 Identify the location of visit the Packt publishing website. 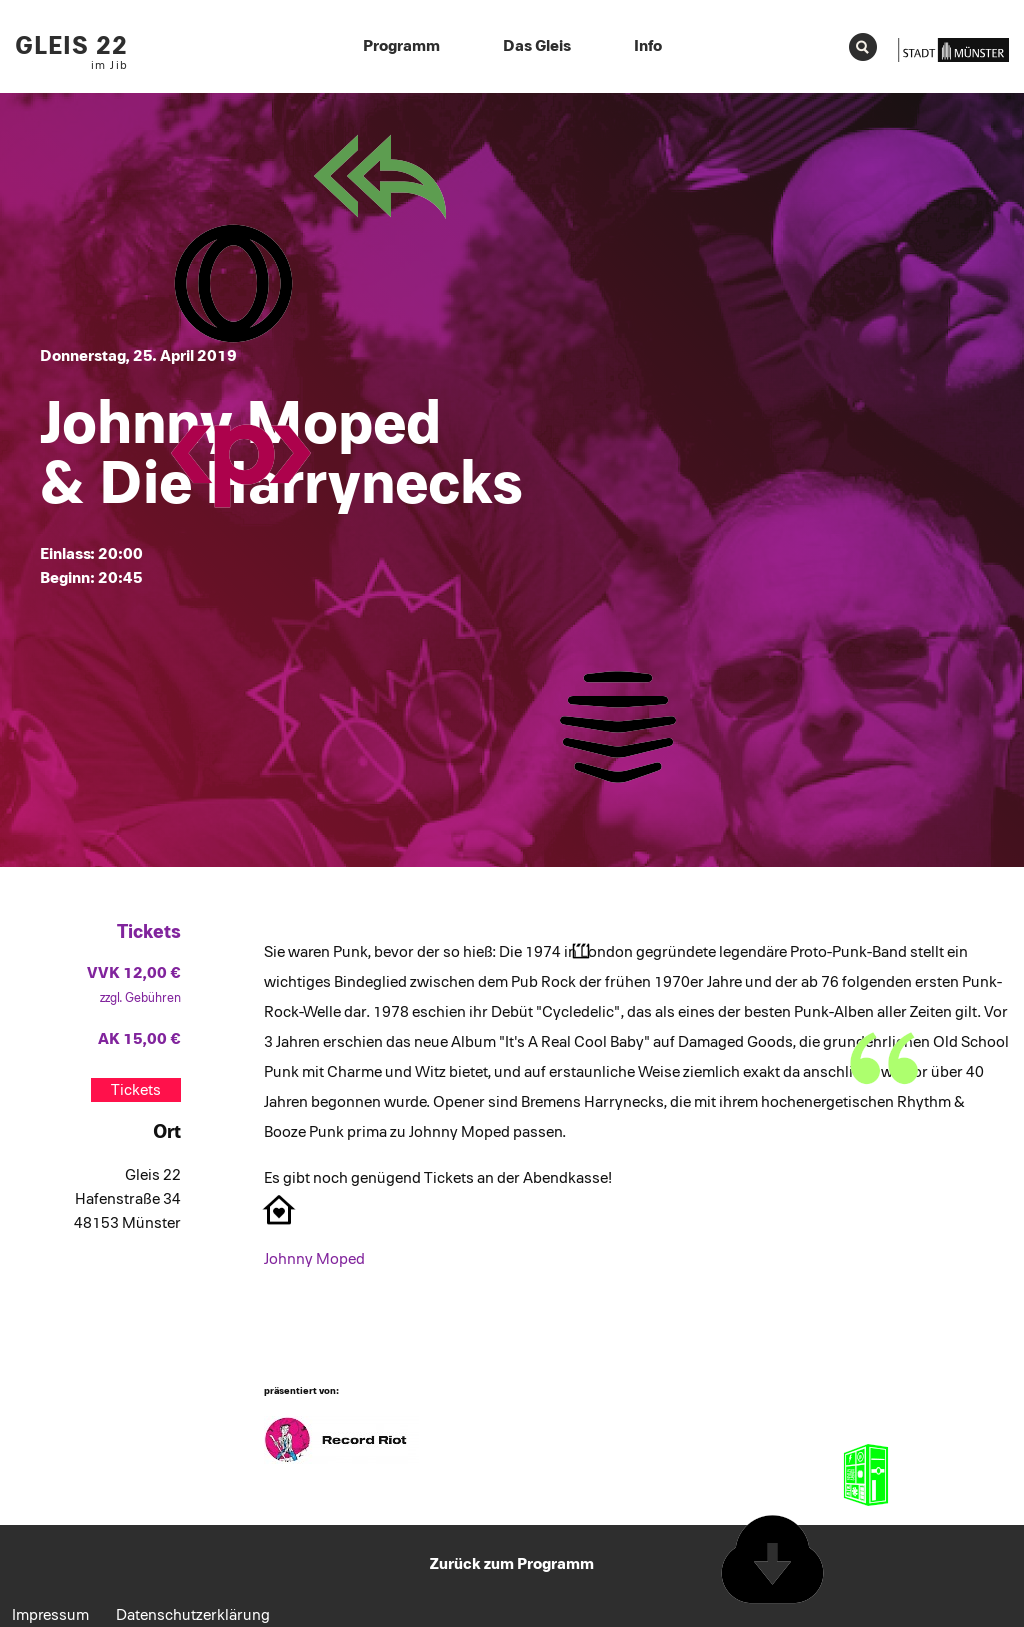
(241, 466).